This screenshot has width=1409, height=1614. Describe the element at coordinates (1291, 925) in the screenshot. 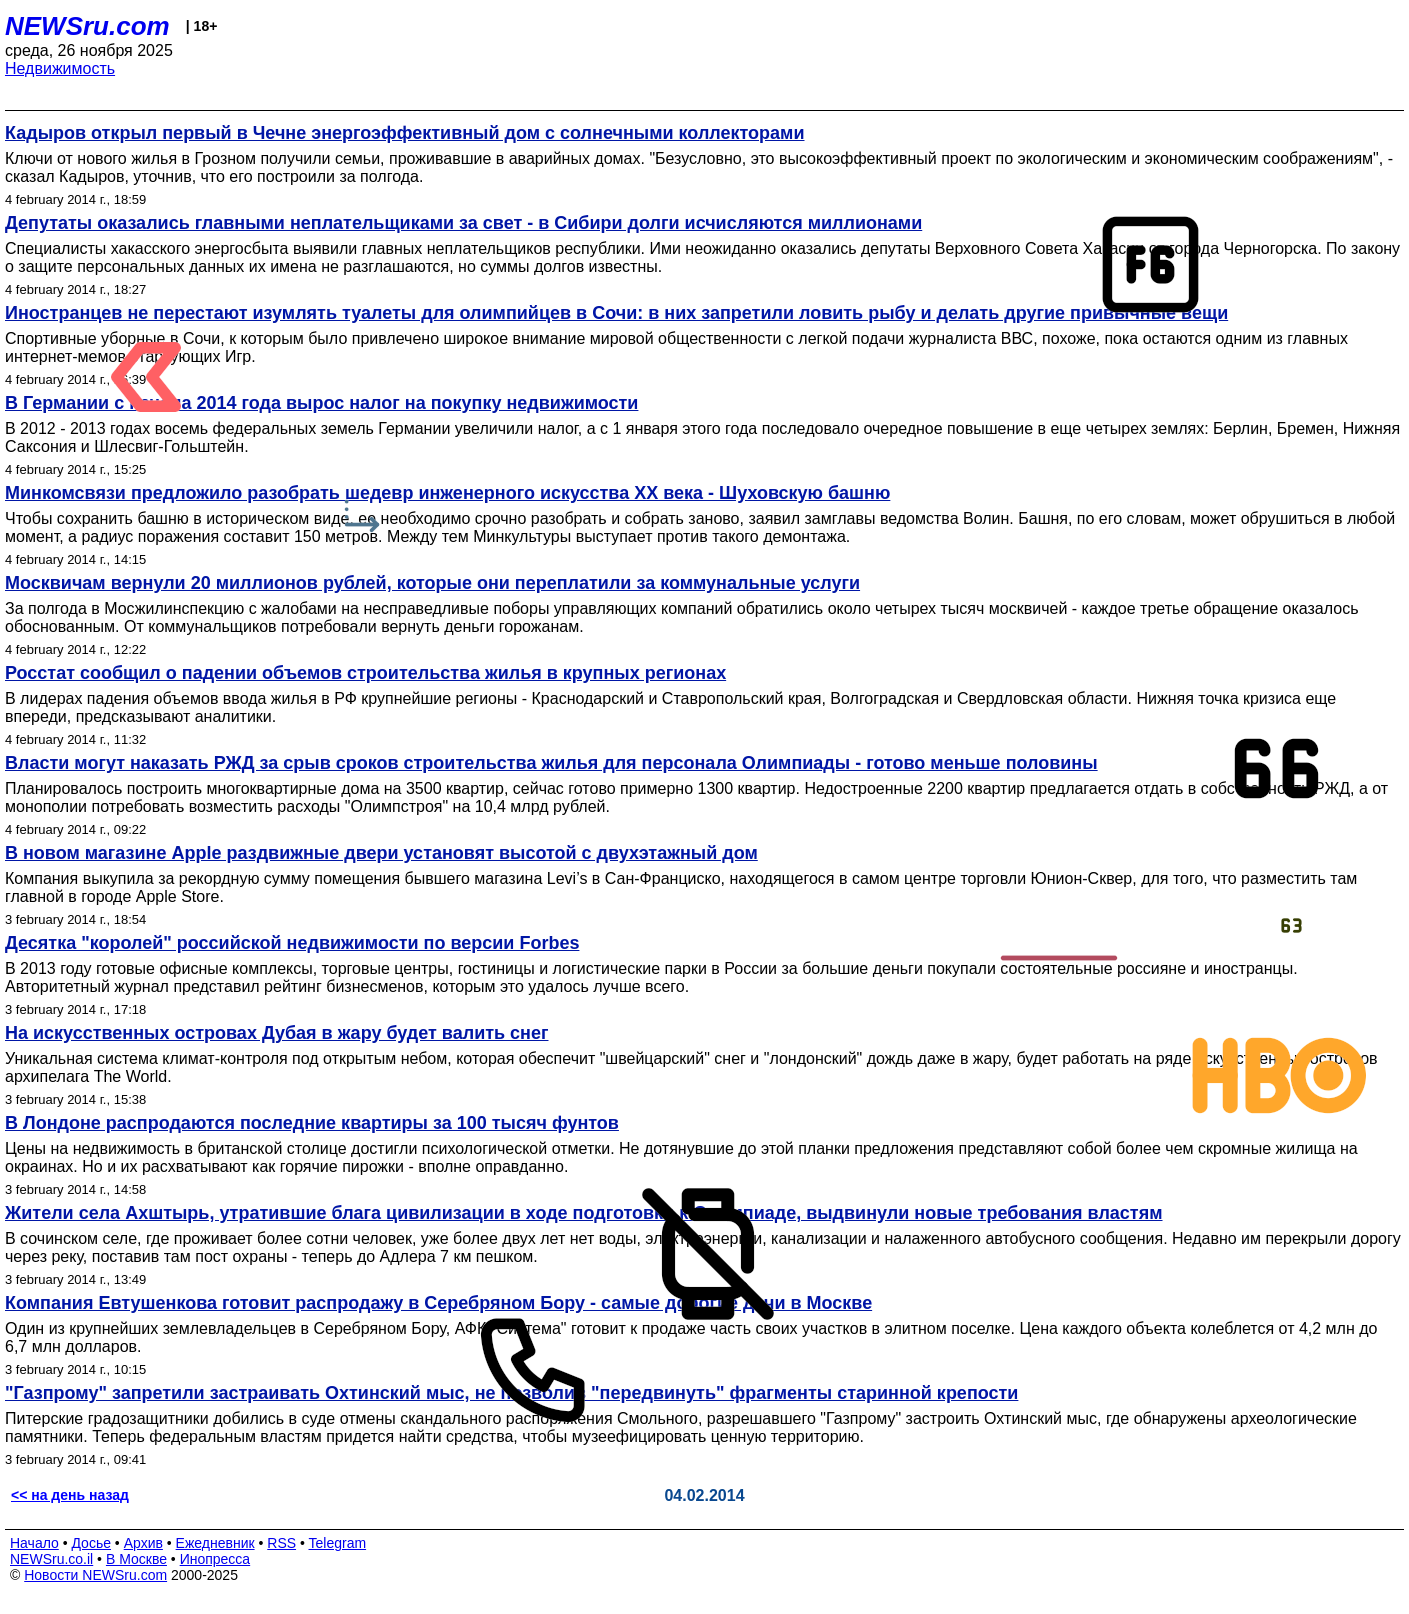

I see `displays the number 63 as a label or identifier` at that location.